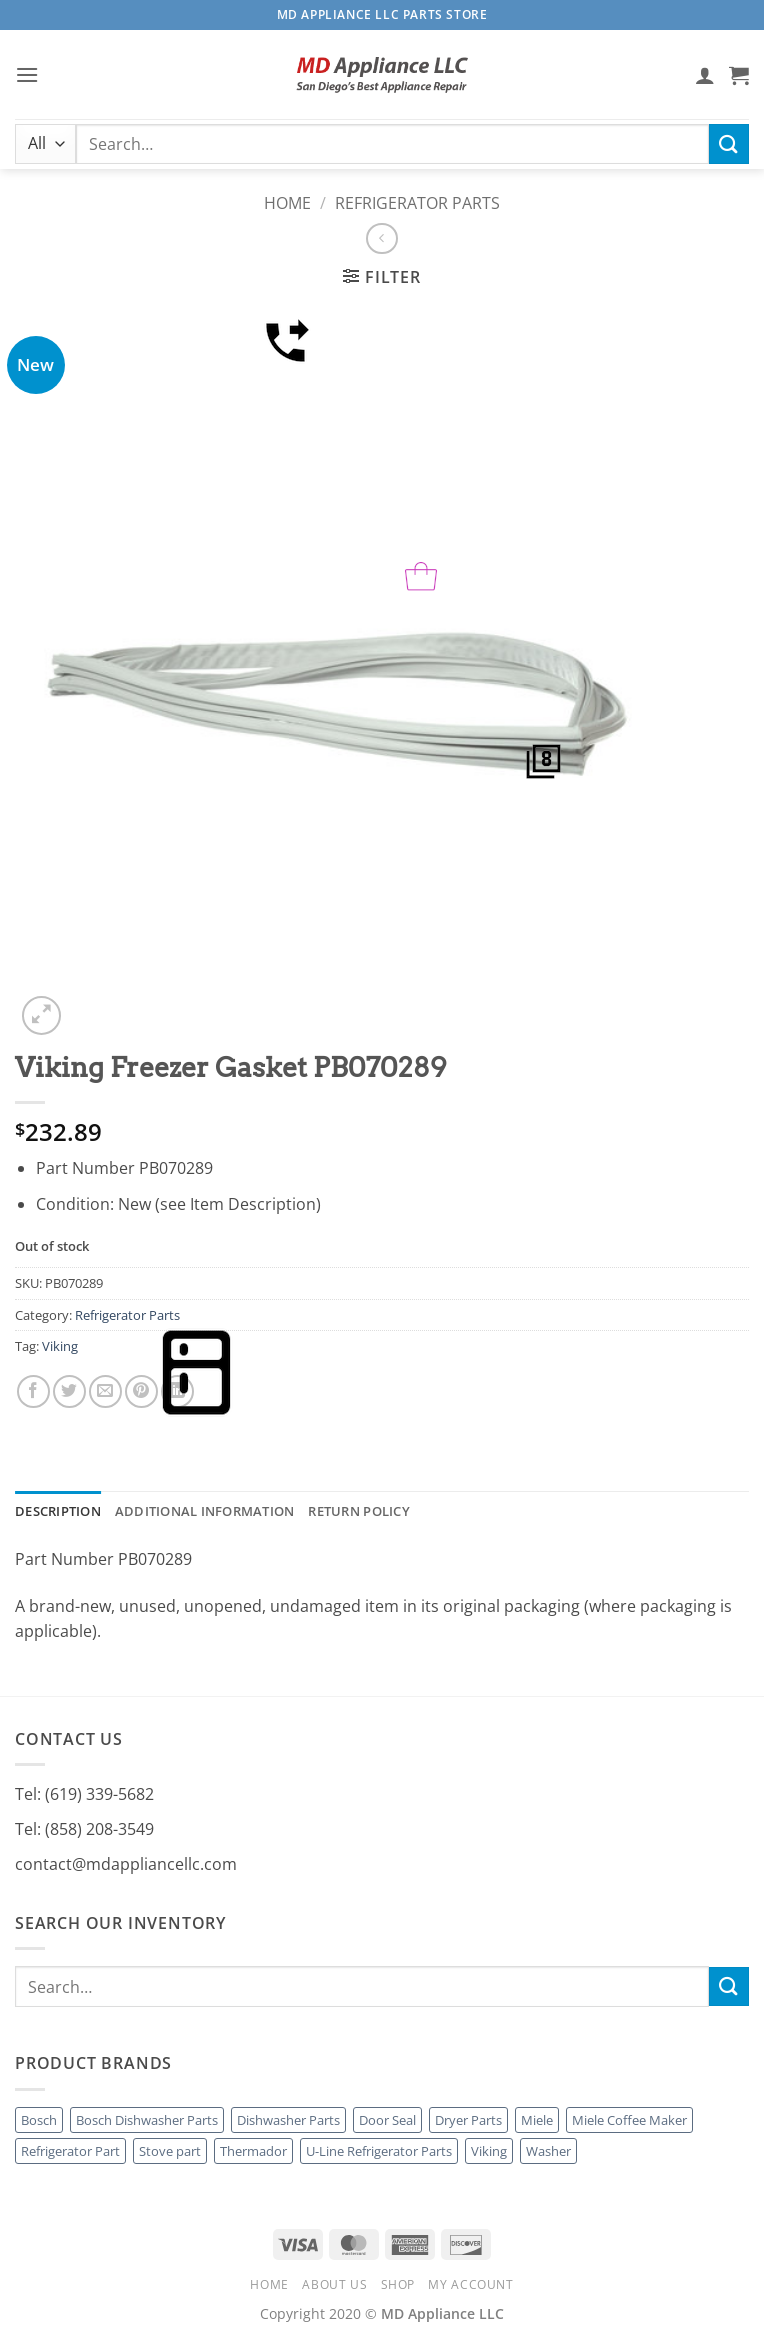 This screenshot has height=2340, width=764. What do you see at coordinates (543, 761) in the screenshot?
I see `filter or view 8 items` at bounding box center [543, 761].